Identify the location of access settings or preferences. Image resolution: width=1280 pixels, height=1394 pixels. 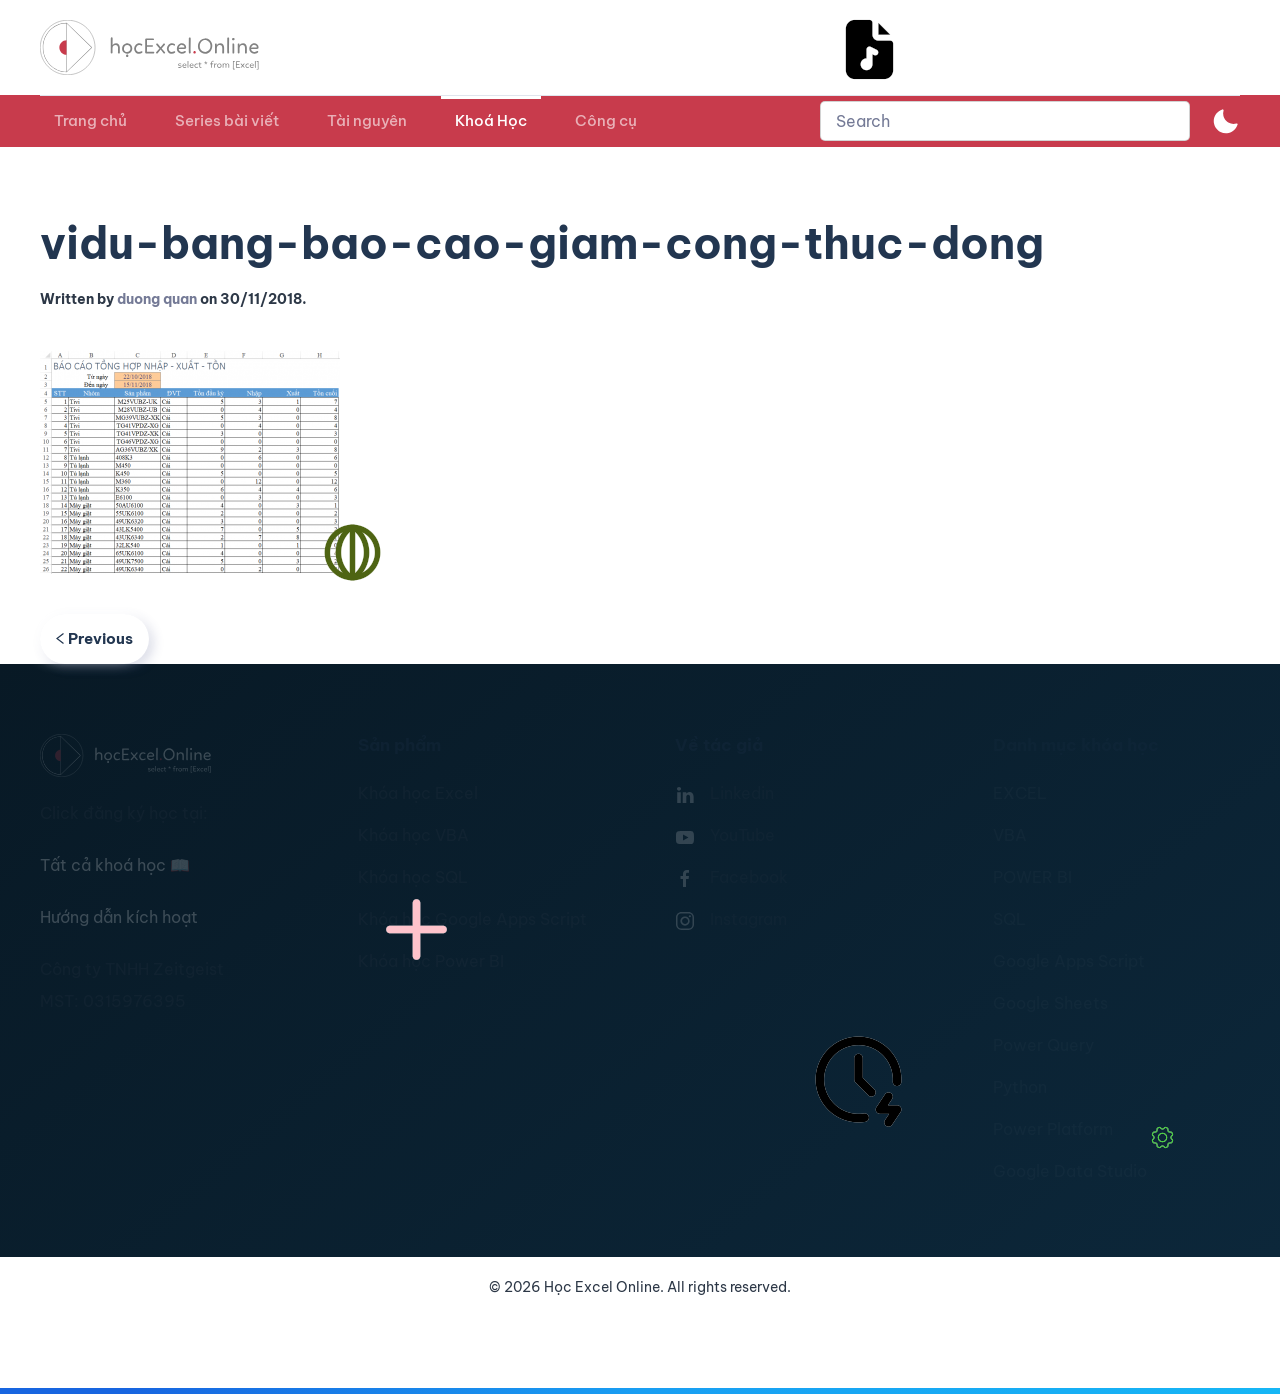
(1162, 1137).